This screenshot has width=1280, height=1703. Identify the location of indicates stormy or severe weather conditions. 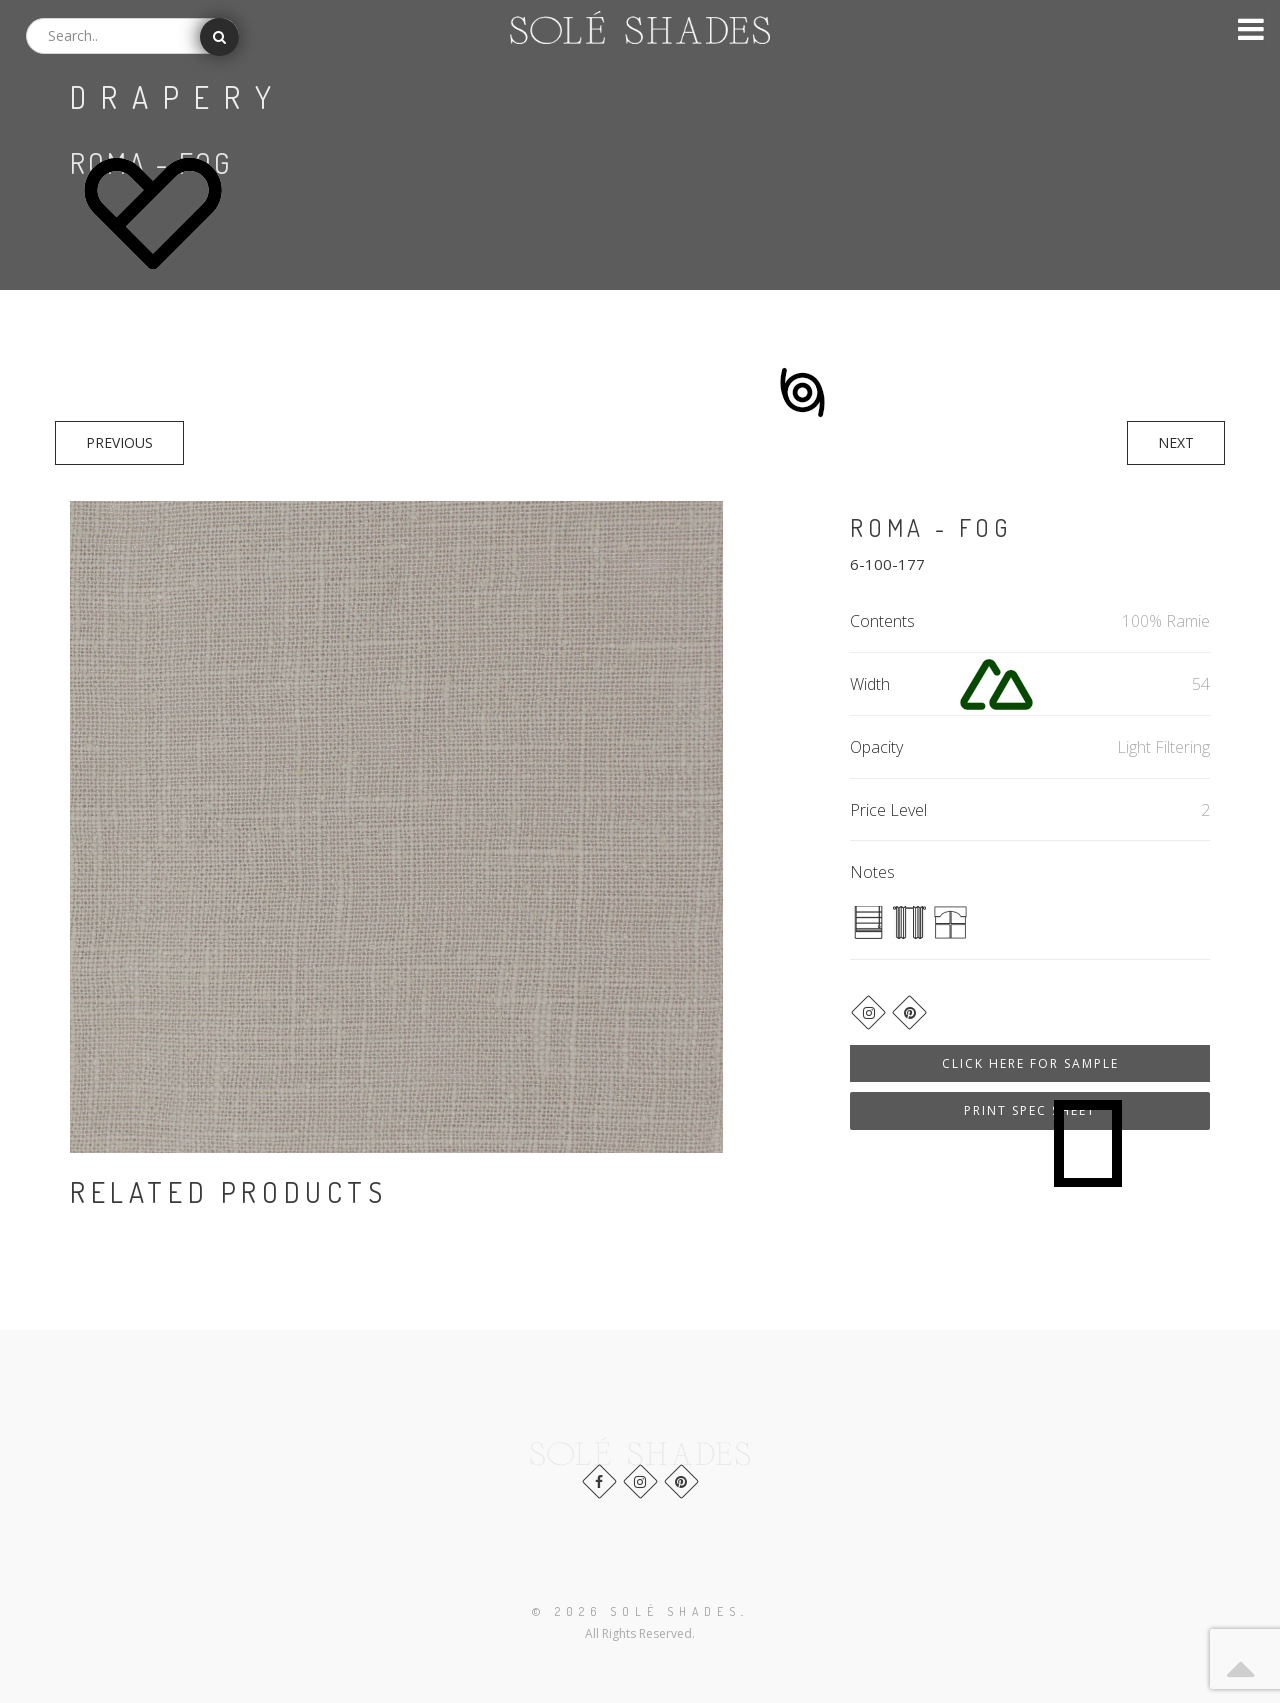
(802, 392).